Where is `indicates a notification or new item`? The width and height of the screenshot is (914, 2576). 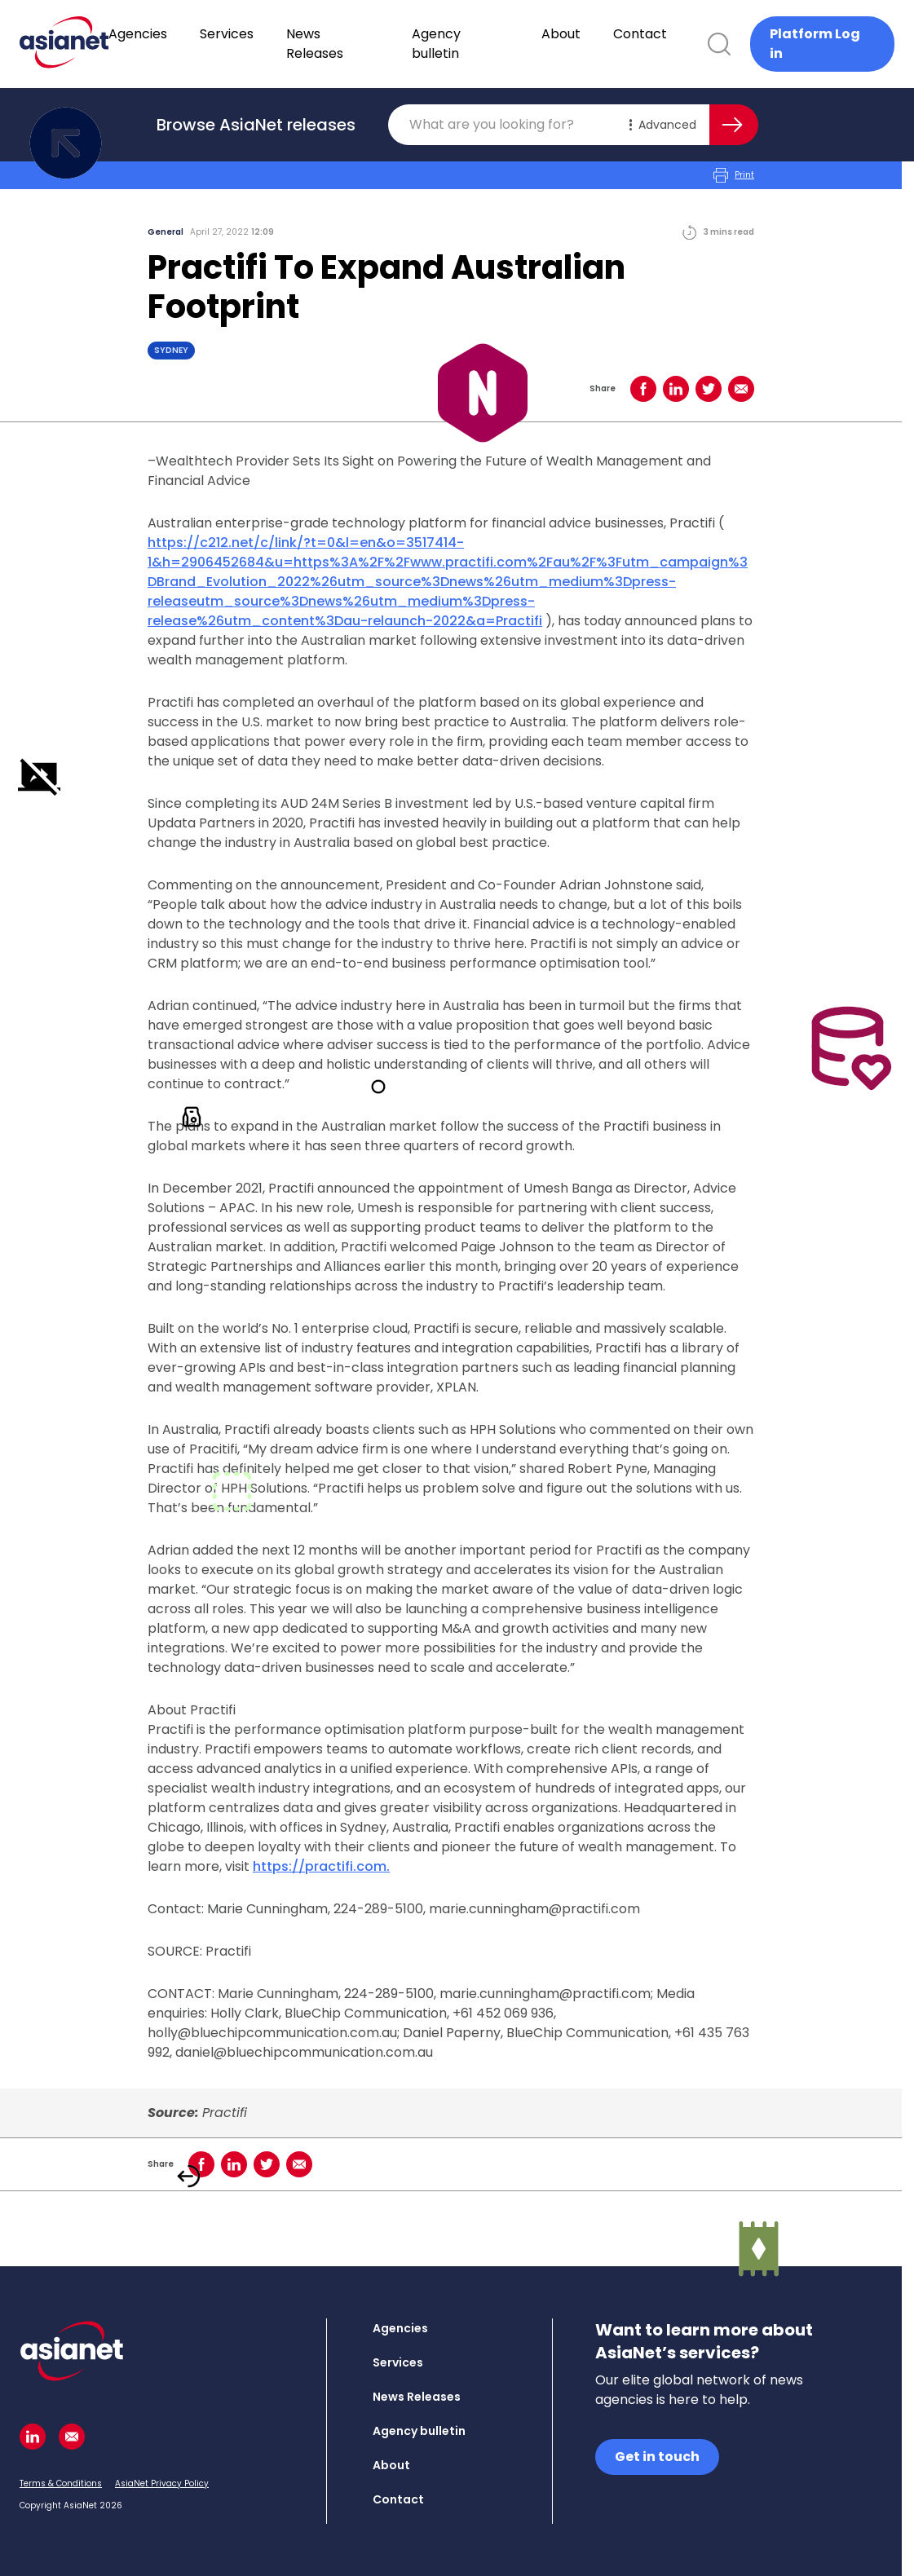
indicates a notification or new item is located at coordinates (483, 393).